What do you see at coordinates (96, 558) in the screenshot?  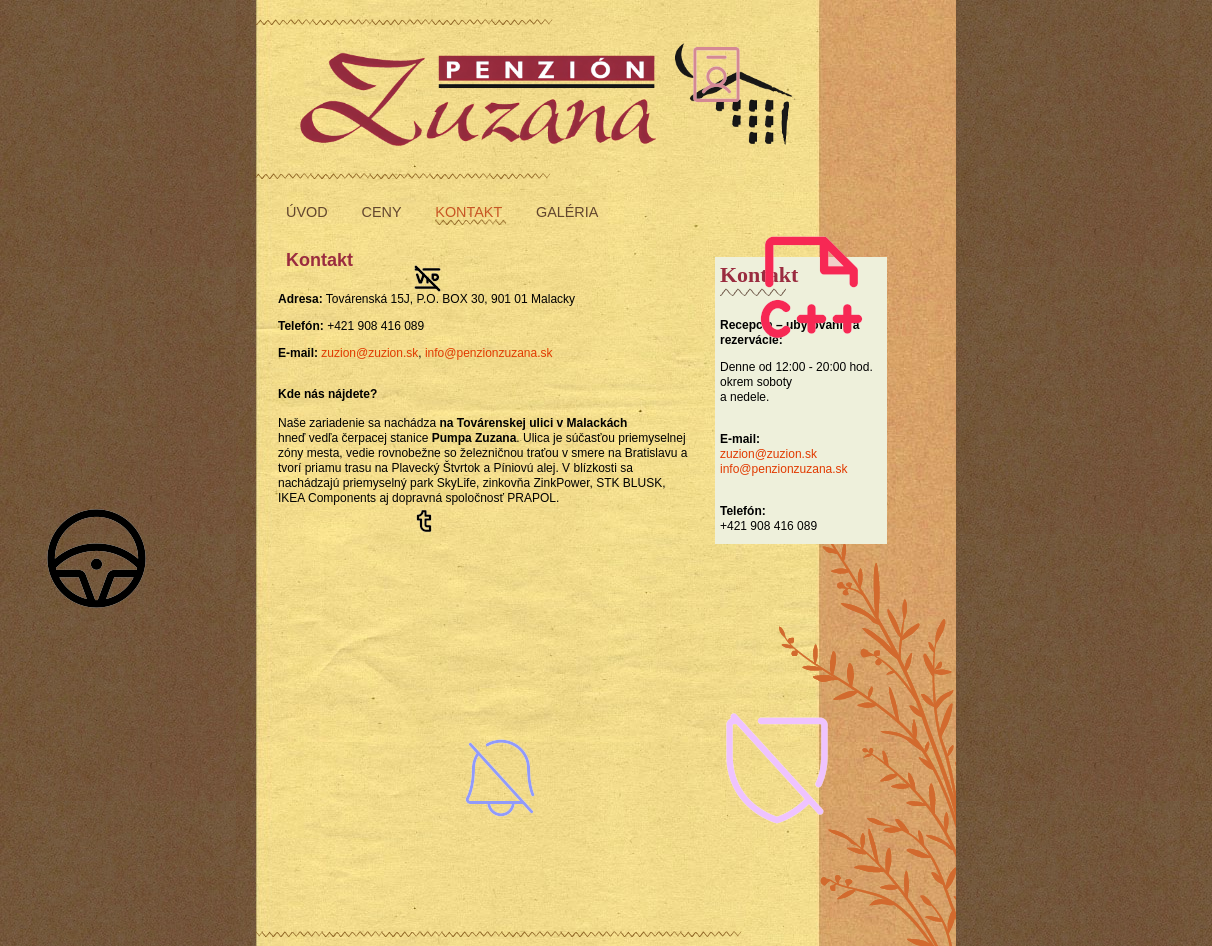 I see `access driving or navigation mode` at bounding box center [96, 558].